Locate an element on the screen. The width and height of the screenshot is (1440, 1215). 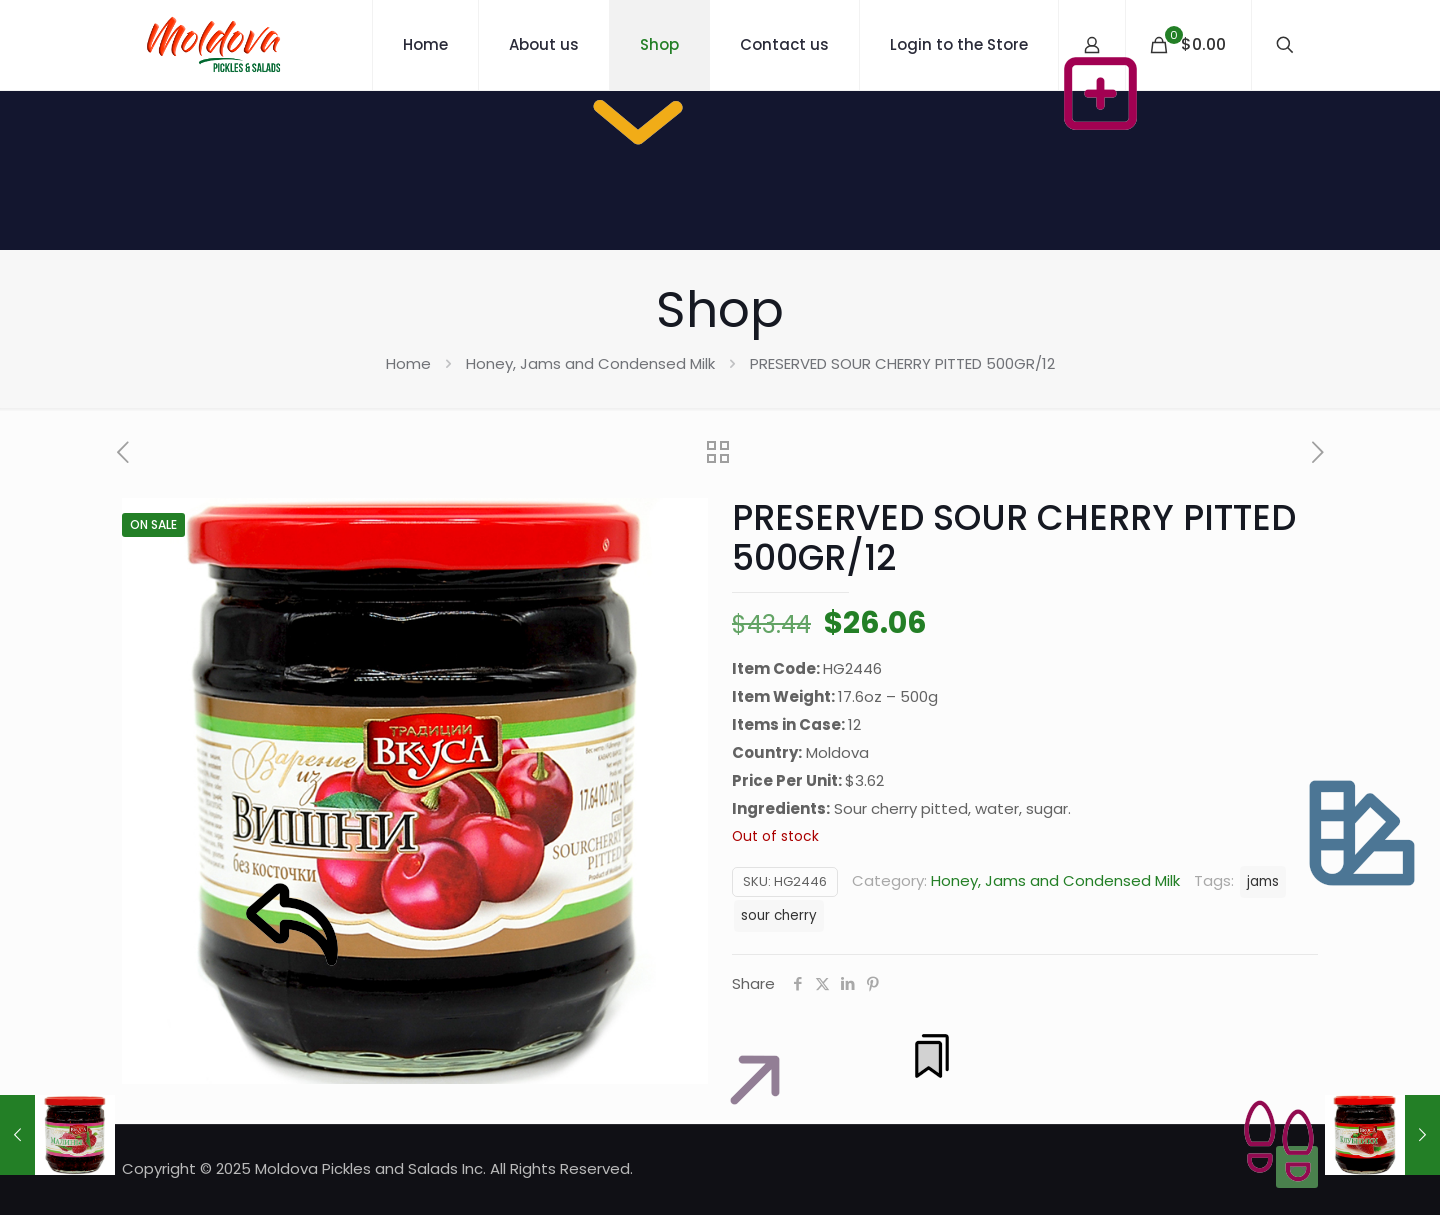
access color palette or theme settings is located at coordinates (1362, 833).